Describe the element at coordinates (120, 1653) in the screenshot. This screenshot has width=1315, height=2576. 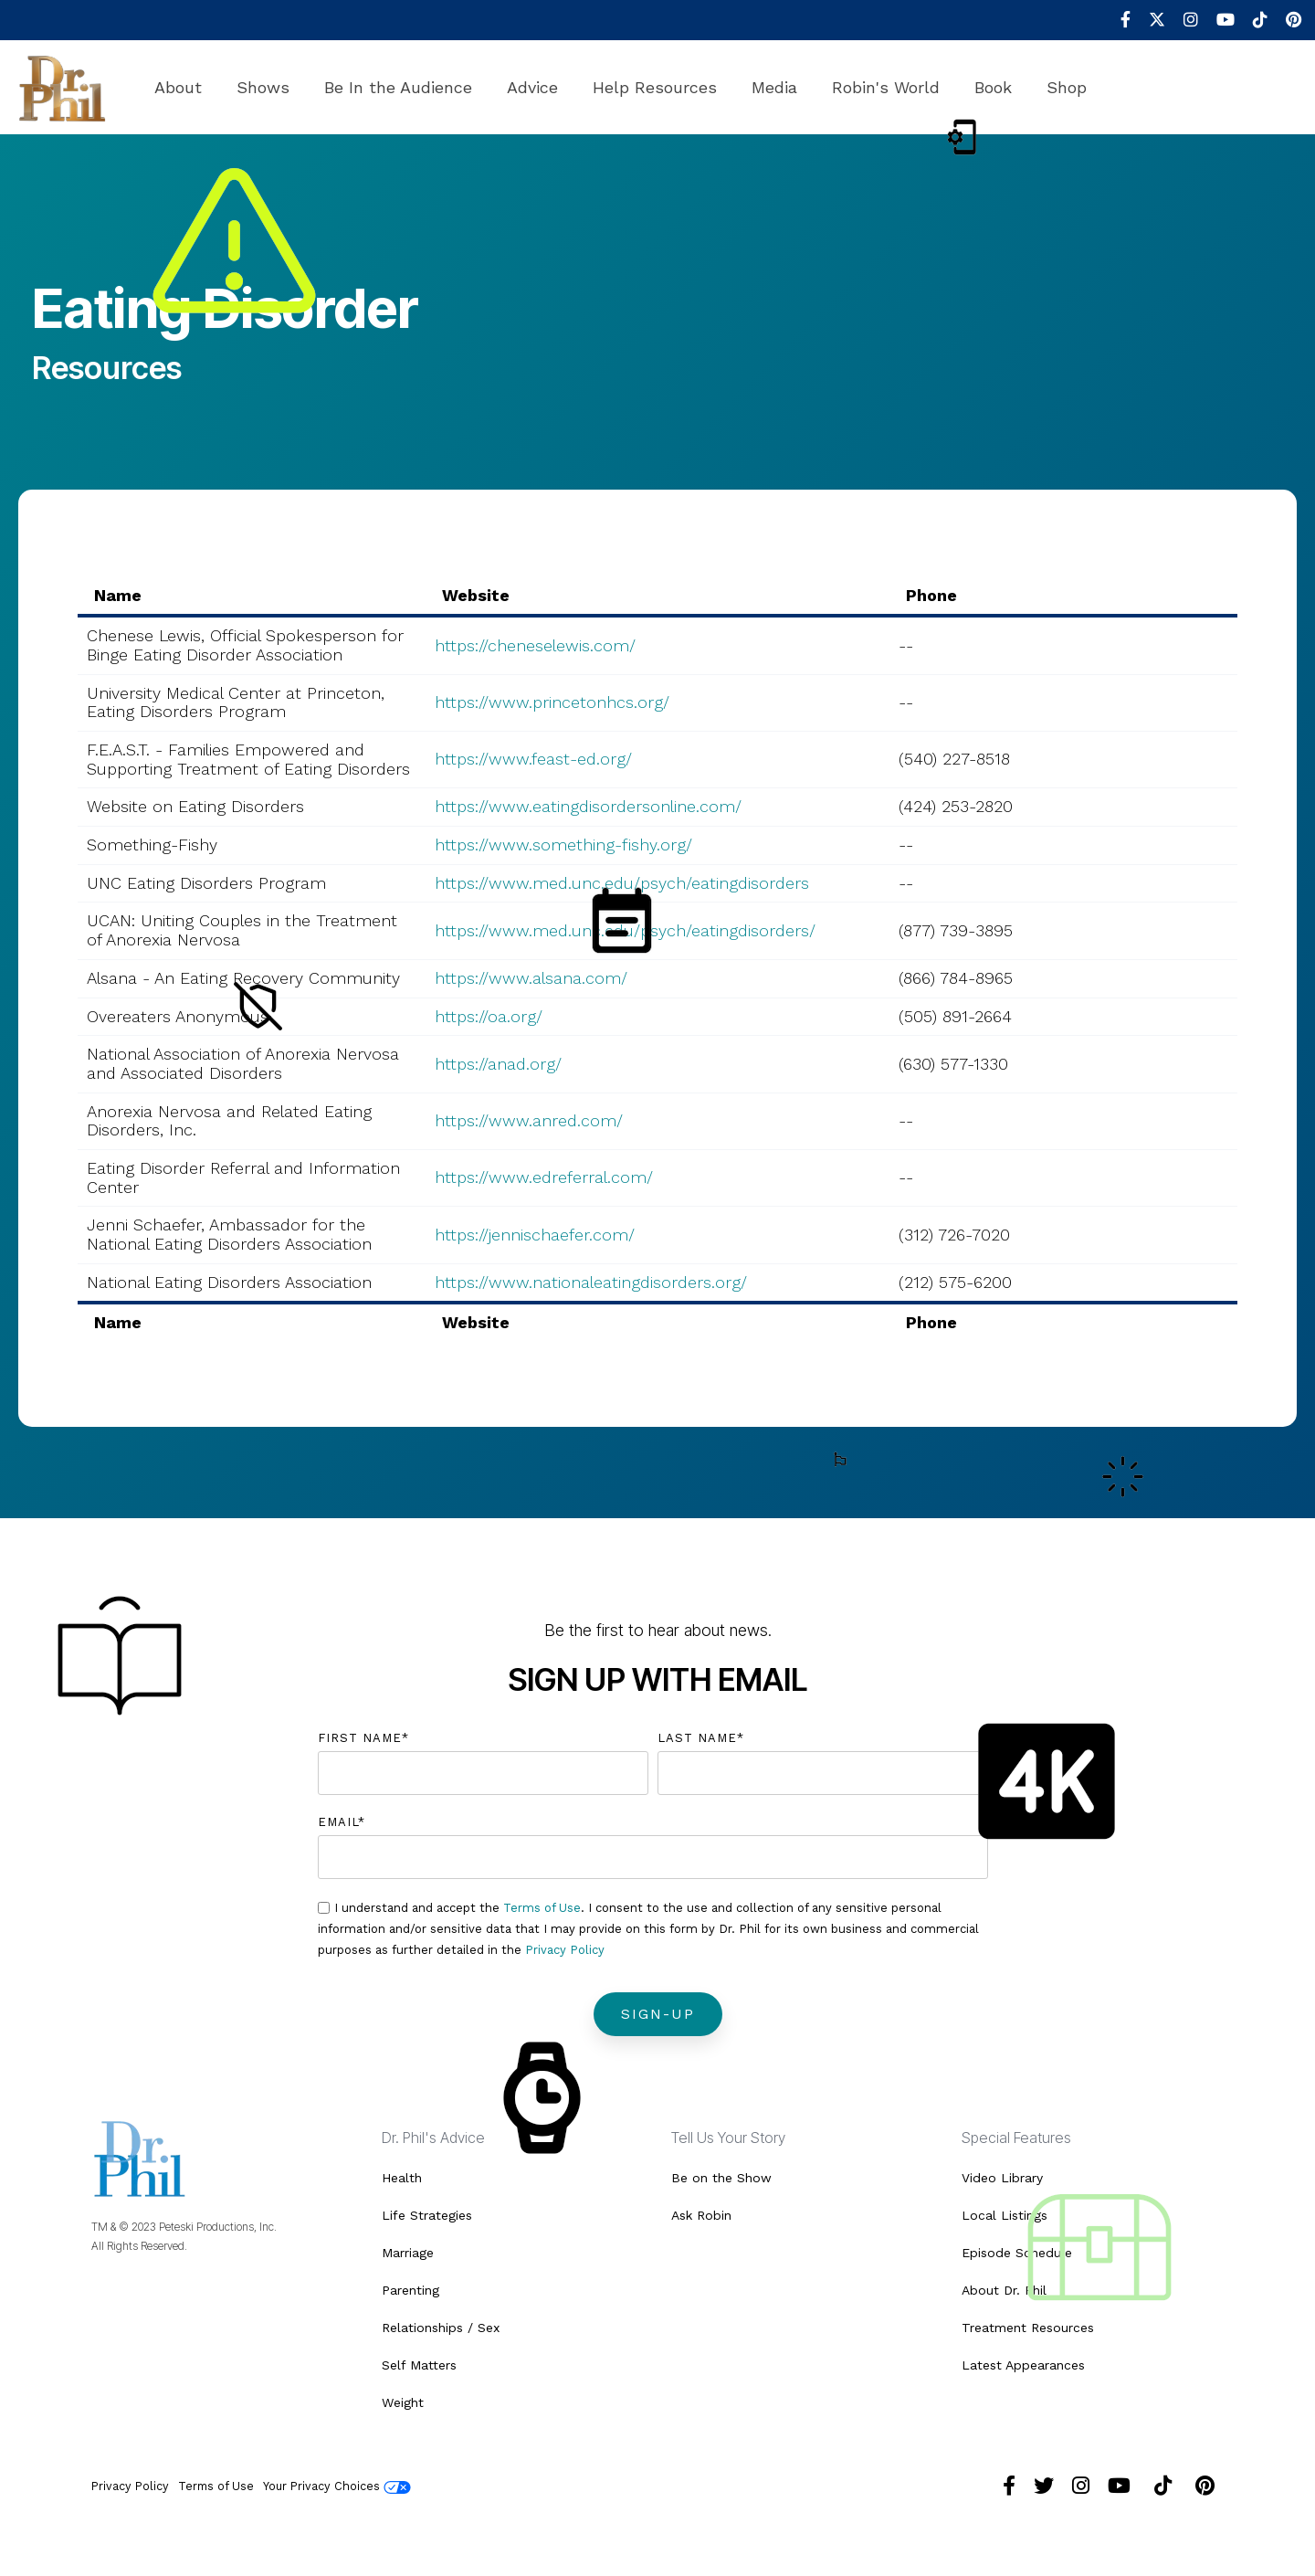
I see `view user profile or contact details` at that location.